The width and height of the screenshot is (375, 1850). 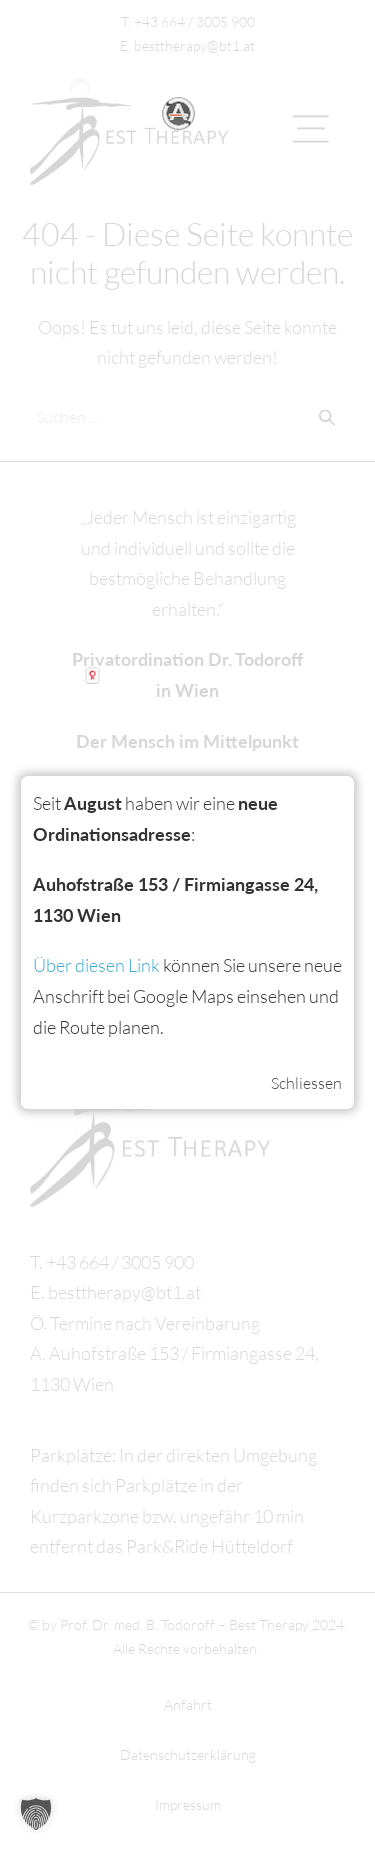 I want to click on check for available system updates, so click(x=178, y=113).